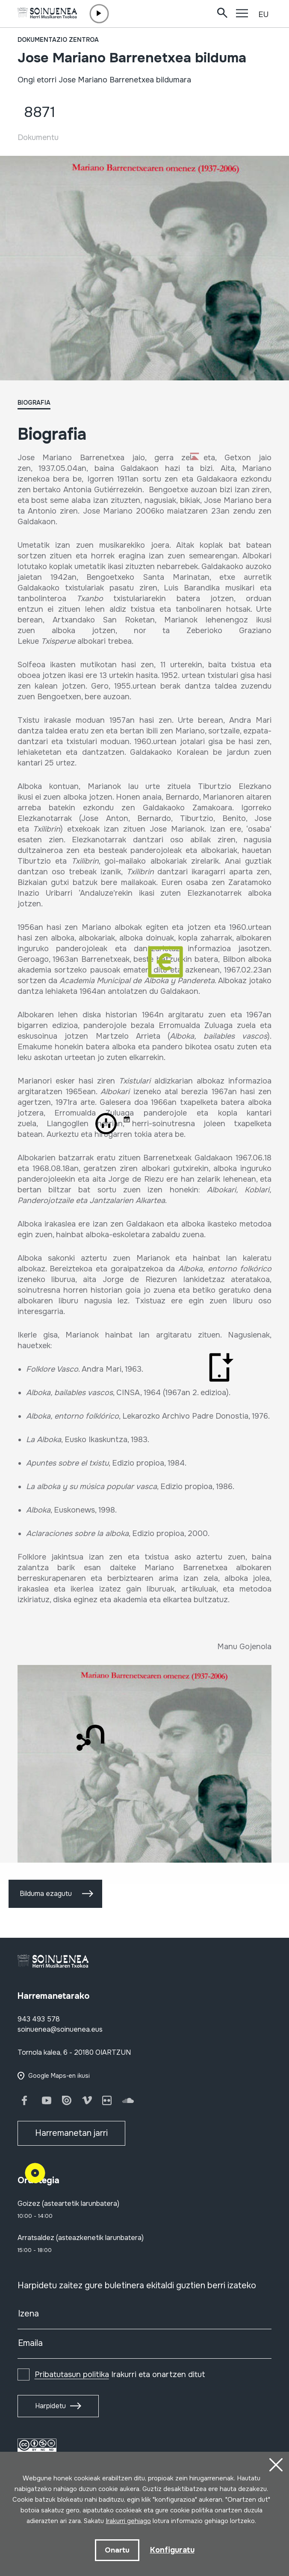  Describe the element at coordinates (127, 1119) in the screenshot. I see `view calendar tasks and to-do items` at that location.